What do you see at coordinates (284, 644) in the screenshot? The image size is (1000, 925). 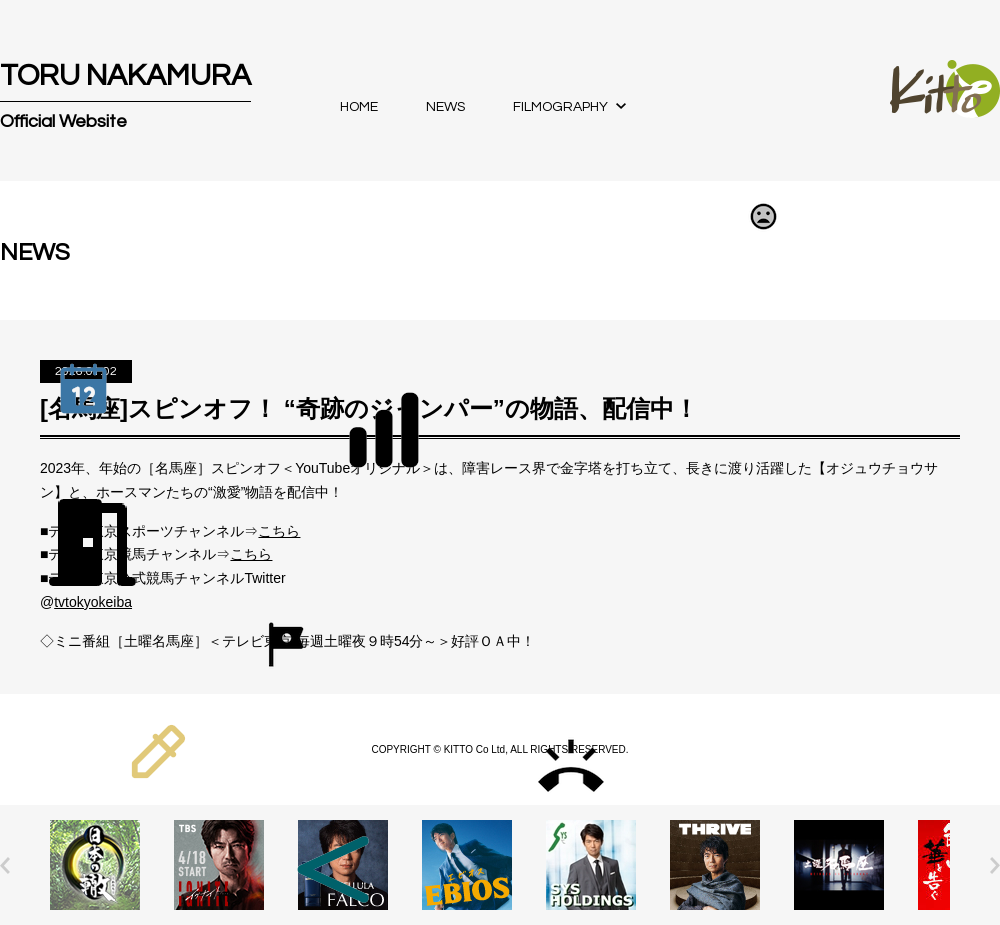 I see `start a guided tour or walkthrough` at bounding box center [284, 644].